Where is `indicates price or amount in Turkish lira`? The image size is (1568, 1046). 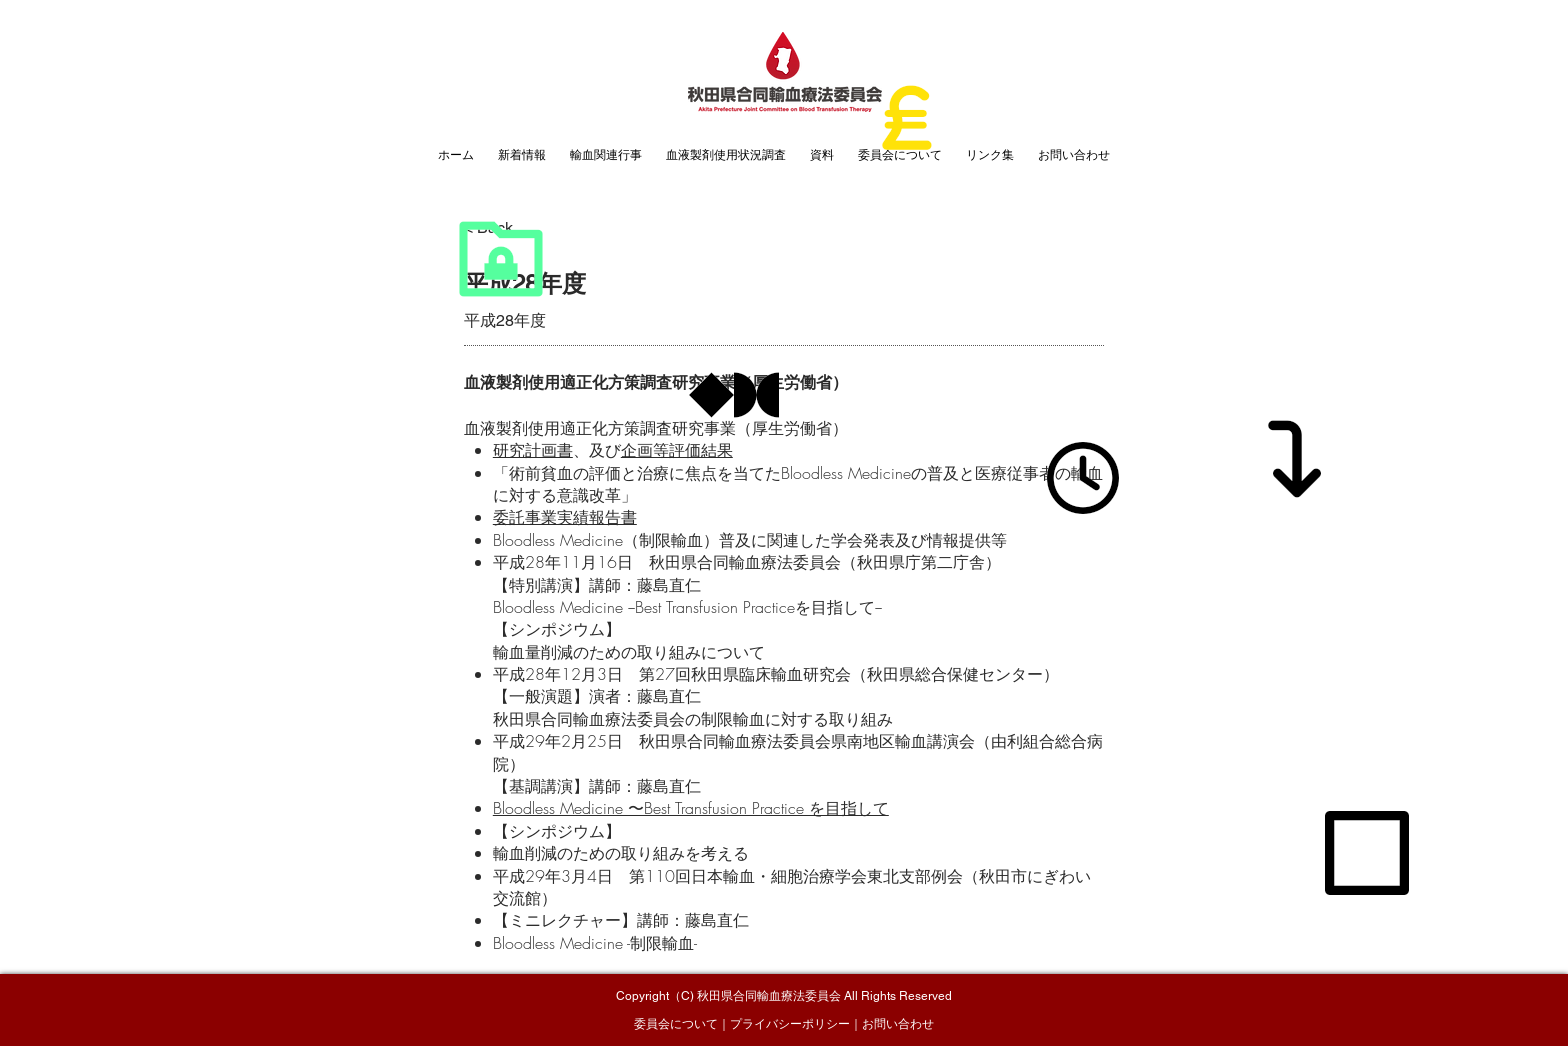
indicates price or amount in Turkish lira is located at coordinates (908, 117).